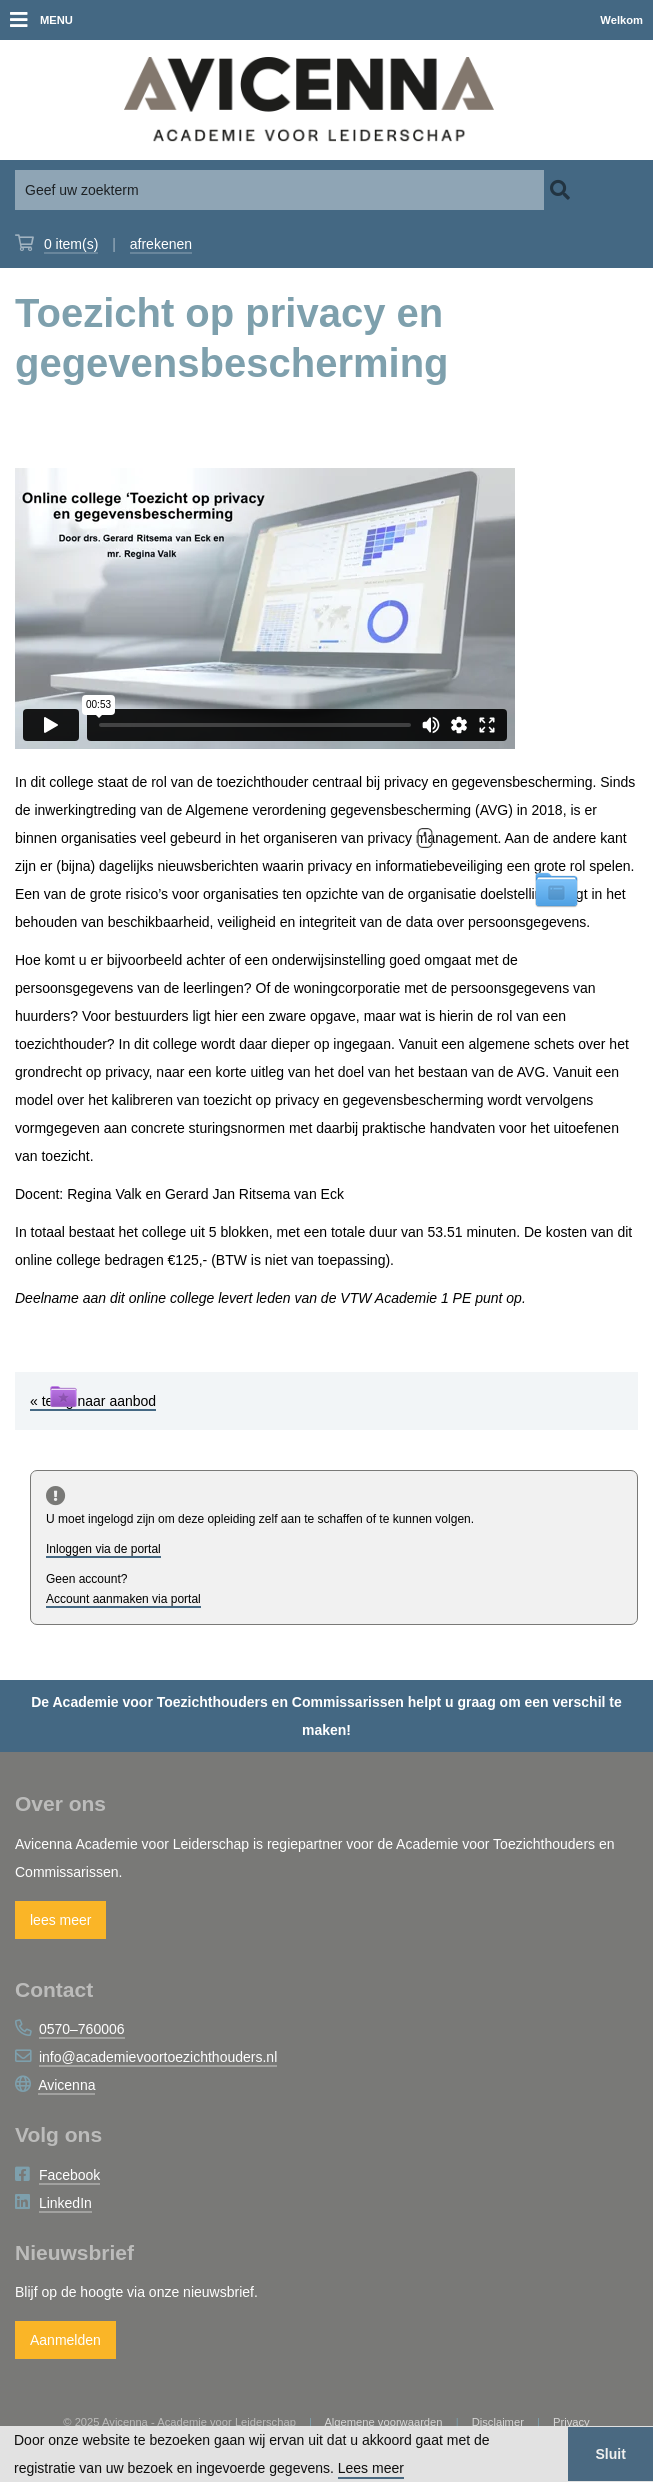 The image size is (653, 2482). Describe the element at coordinates (63, 1396) in the screenshot. I see `open your bookmarked or favorite files folder` at that location.